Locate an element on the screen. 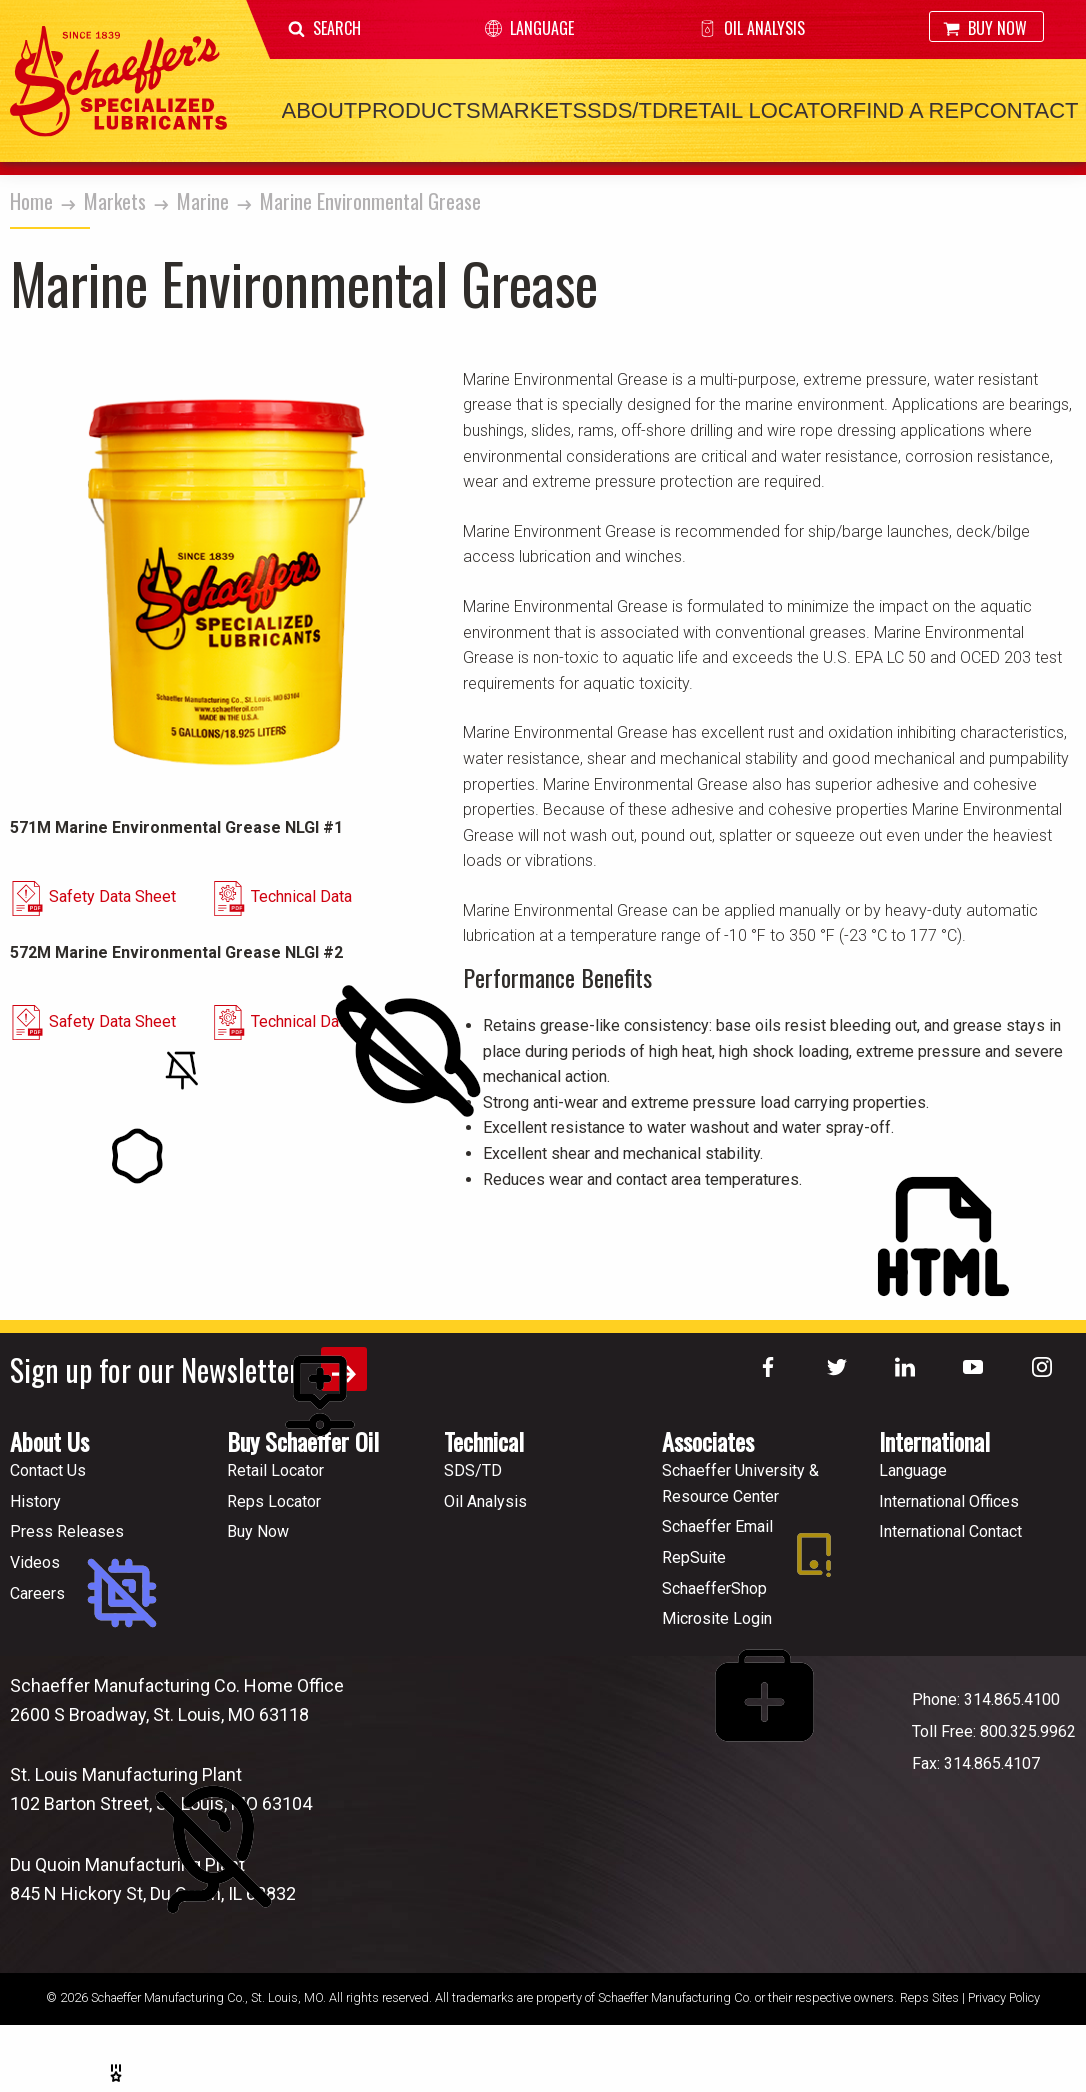 This screenshot has width=1086, height=2092. link to Cake social media platform is located at coordinates (137, 1156).